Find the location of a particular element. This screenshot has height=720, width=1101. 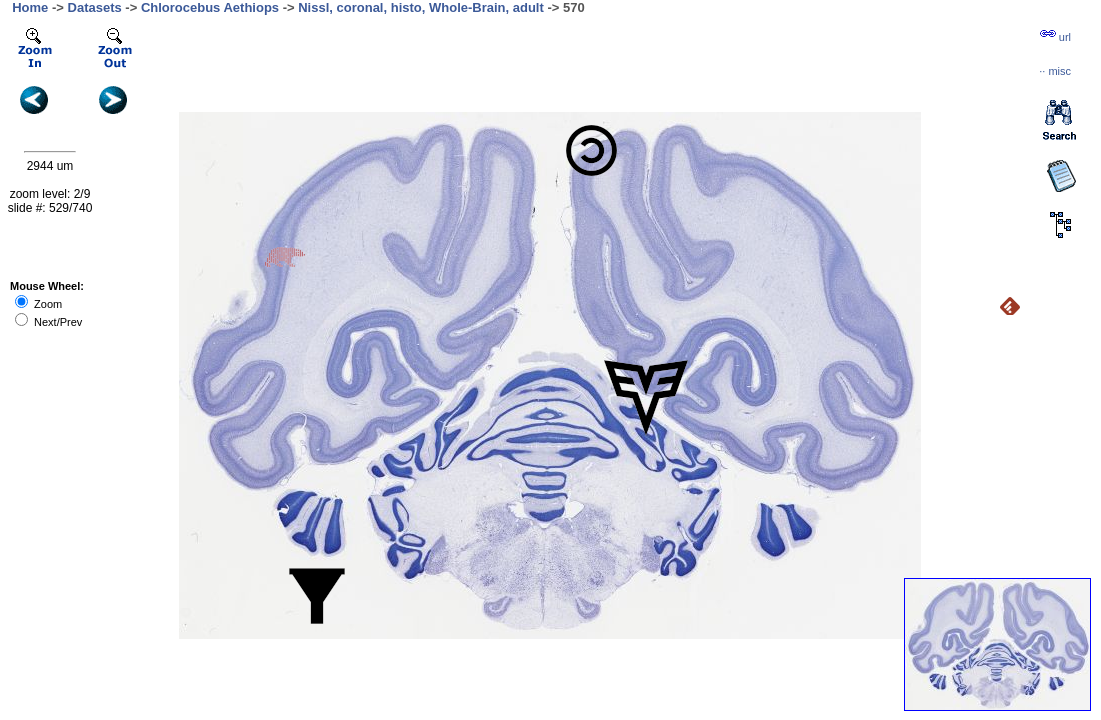

open Feedly app is located at coordinates (1010, 306).